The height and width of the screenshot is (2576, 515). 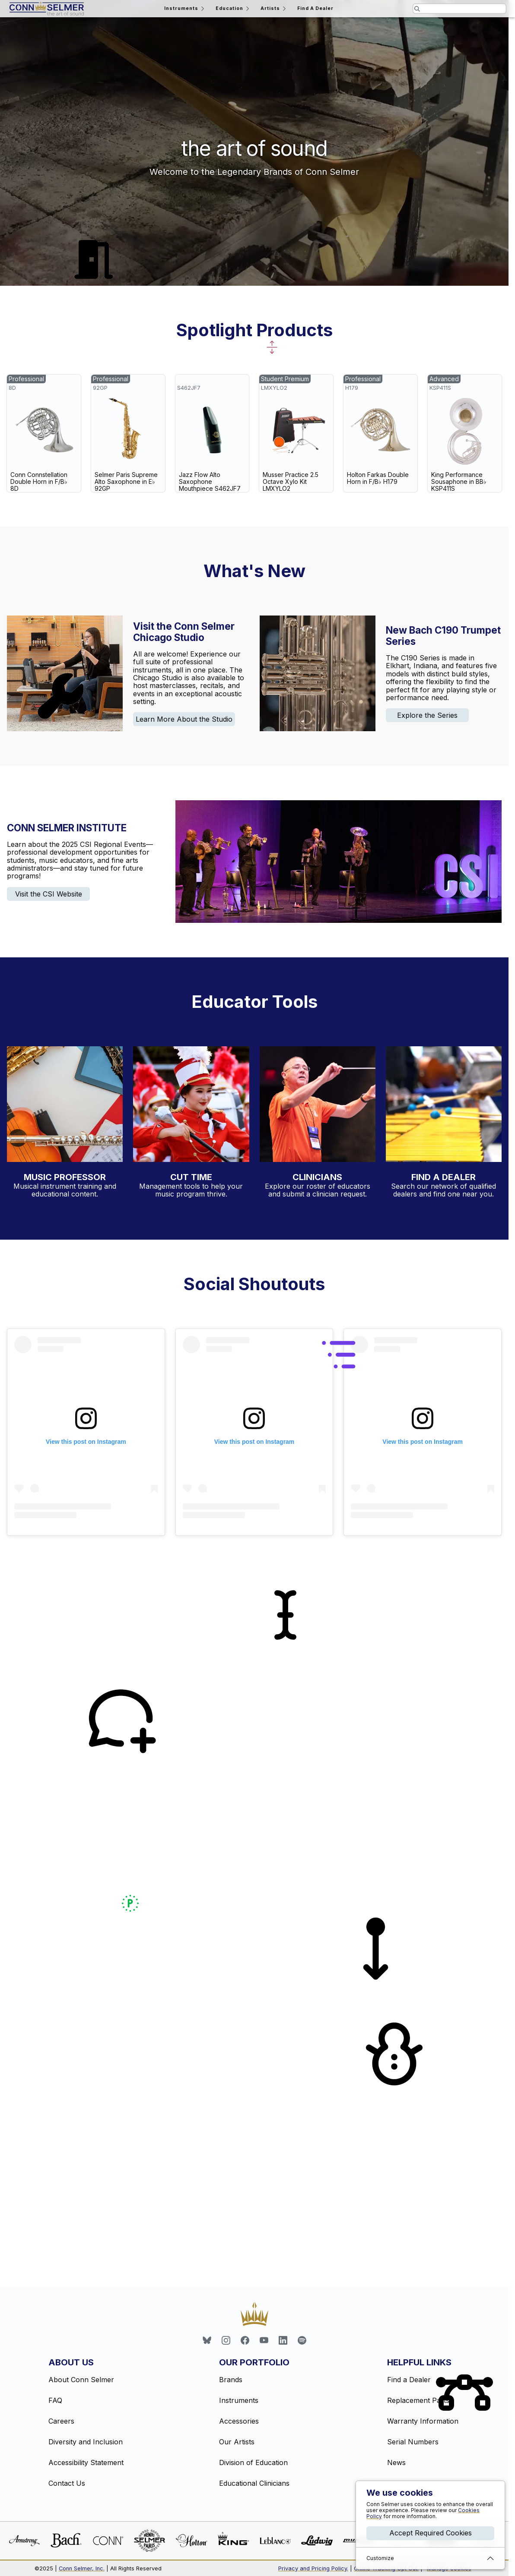 What do you see at coordinates (130, 1903) in the screenshot?
I see `indicates parking availability or location` at bounding box center [130, 1903].